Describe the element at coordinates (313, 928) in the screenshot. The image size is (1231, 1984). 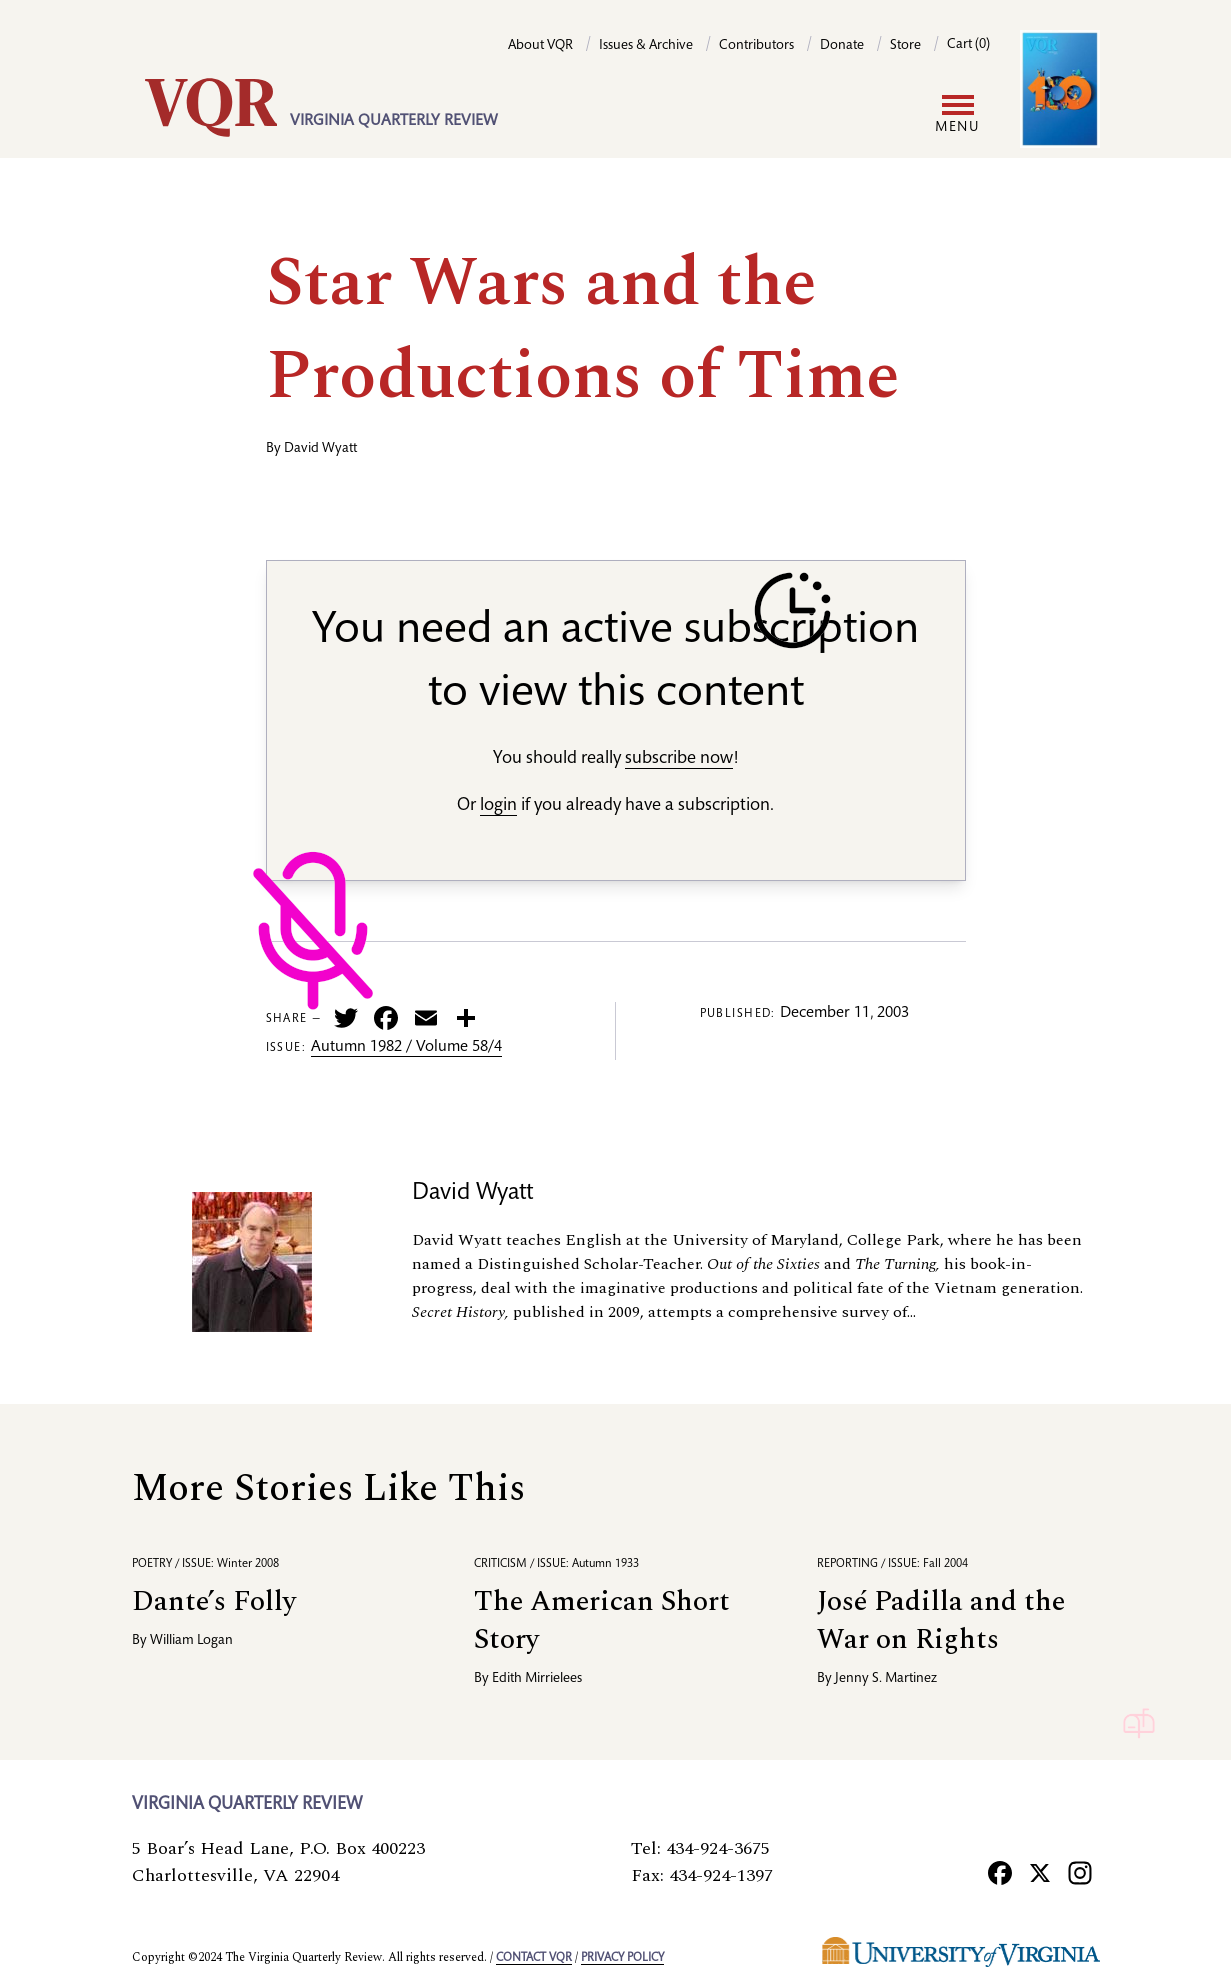
I see `mute your microphone` at that location.